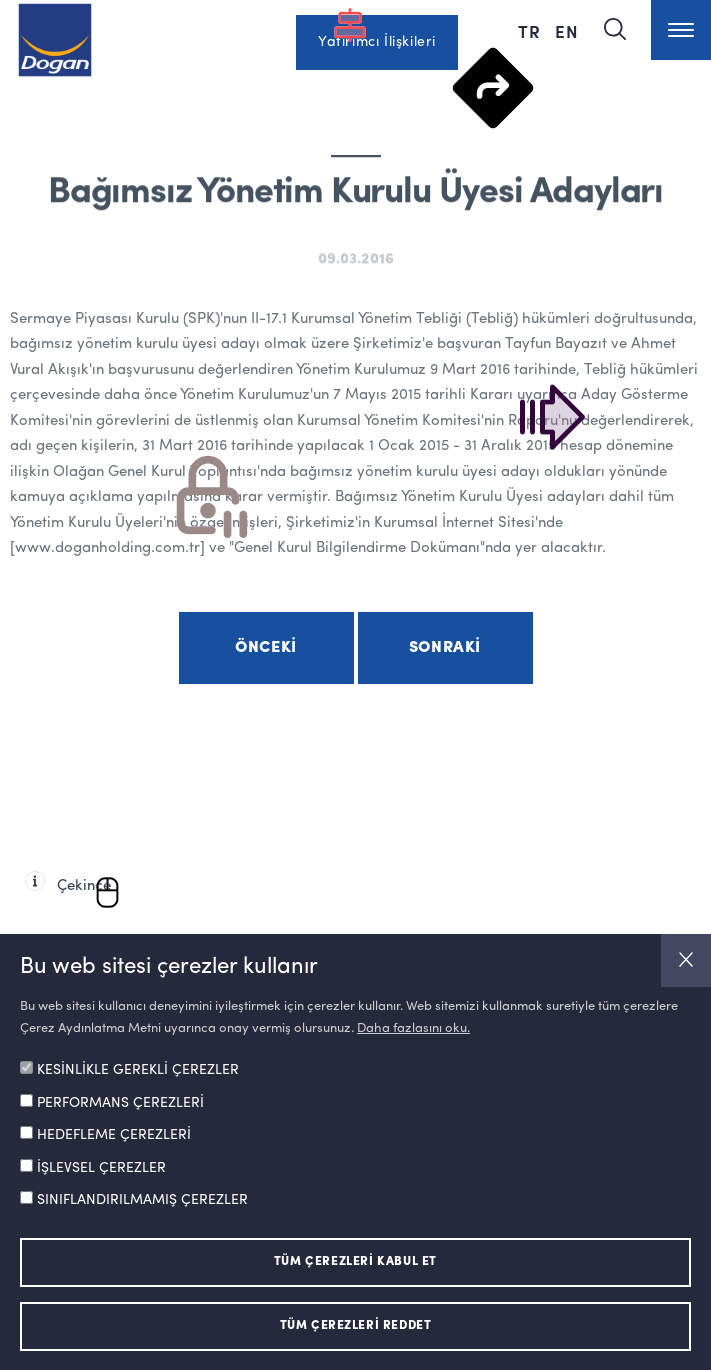 The image size is (711, 1370). I want to click on align objects to horizontal center, so click(350, 25).